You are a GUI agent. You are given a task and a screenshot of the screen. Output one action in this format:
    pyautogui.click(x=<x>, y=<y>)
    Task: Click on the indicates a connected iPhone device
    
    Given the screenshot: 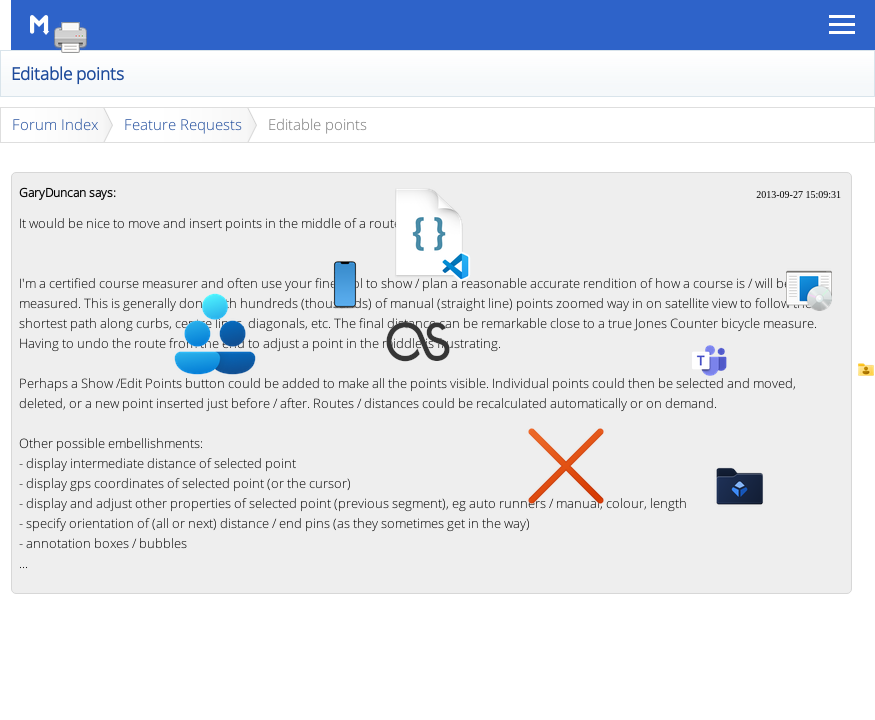 What is the action you would take?
    pyautogui.click(x=345, y=285)
    